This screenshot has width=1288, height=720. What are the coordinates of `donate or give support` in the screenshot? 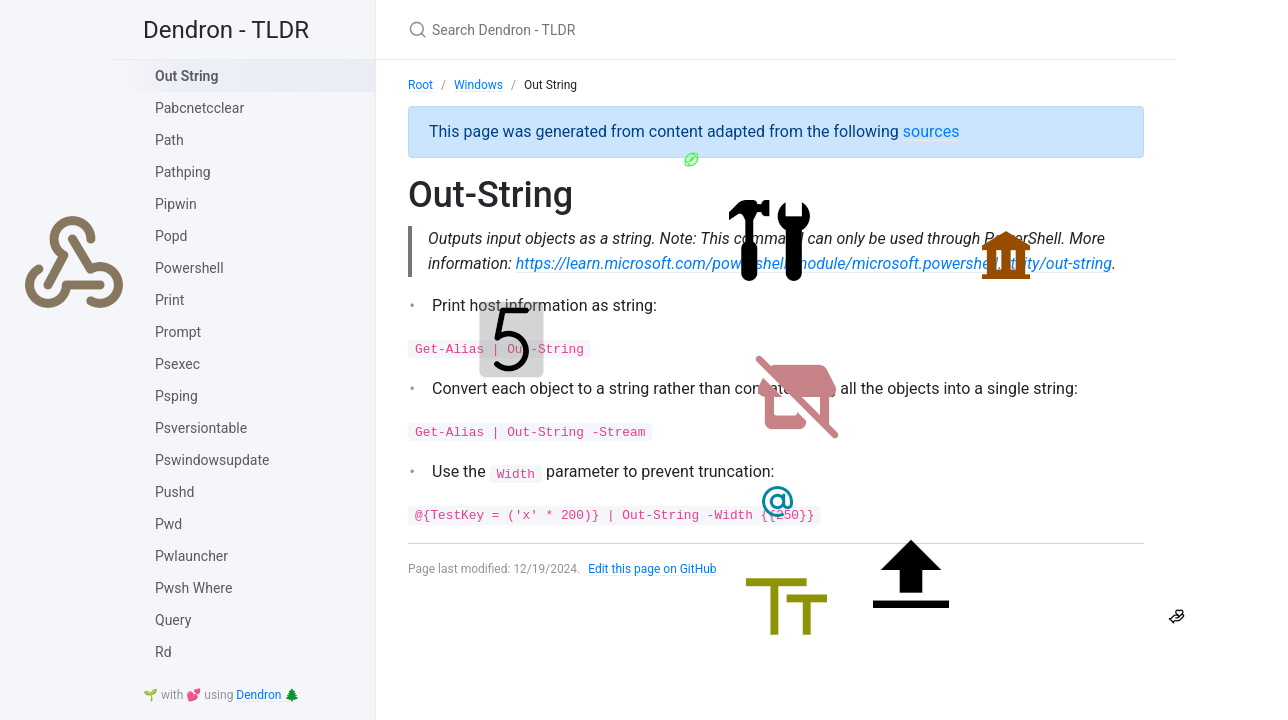 It's located at (1176, 616).